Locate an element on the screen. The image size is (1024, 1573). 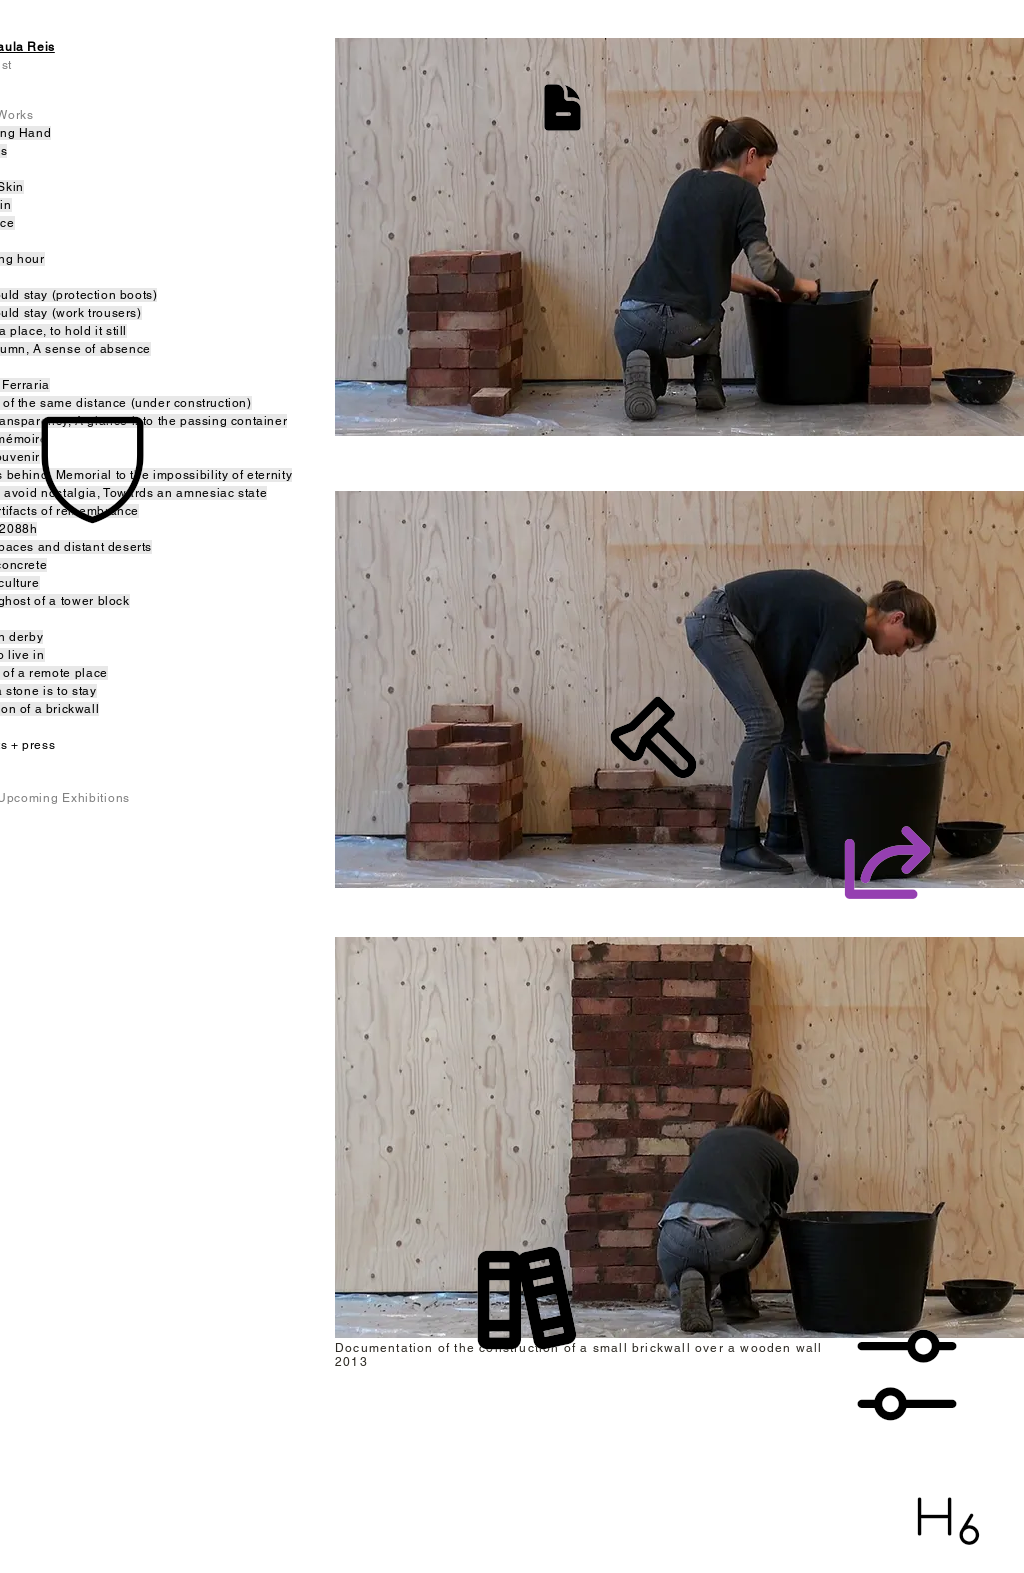
access security settings is located at coordinates (92, 463).